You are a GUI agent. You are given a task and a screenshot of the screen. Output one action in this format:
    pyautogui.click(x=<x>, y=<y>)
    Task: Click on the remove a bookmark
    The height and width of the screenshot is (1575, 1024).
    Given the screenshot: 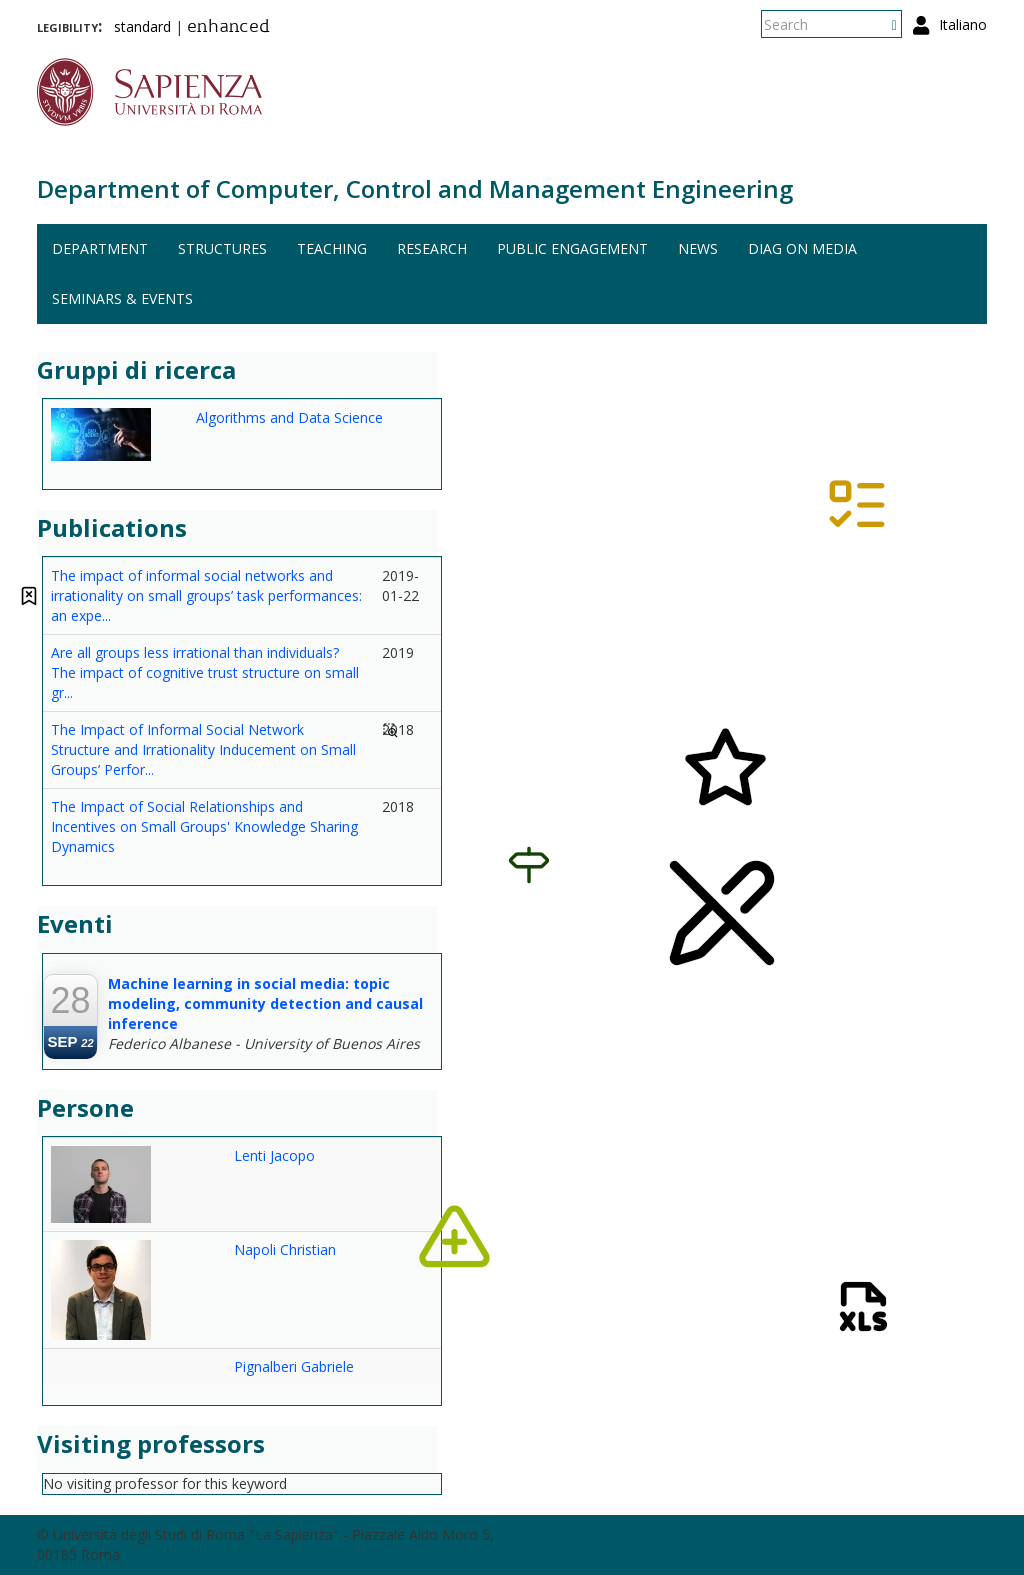 What is the action you would take?
    pyautogui.click(x=29, y=596)
    